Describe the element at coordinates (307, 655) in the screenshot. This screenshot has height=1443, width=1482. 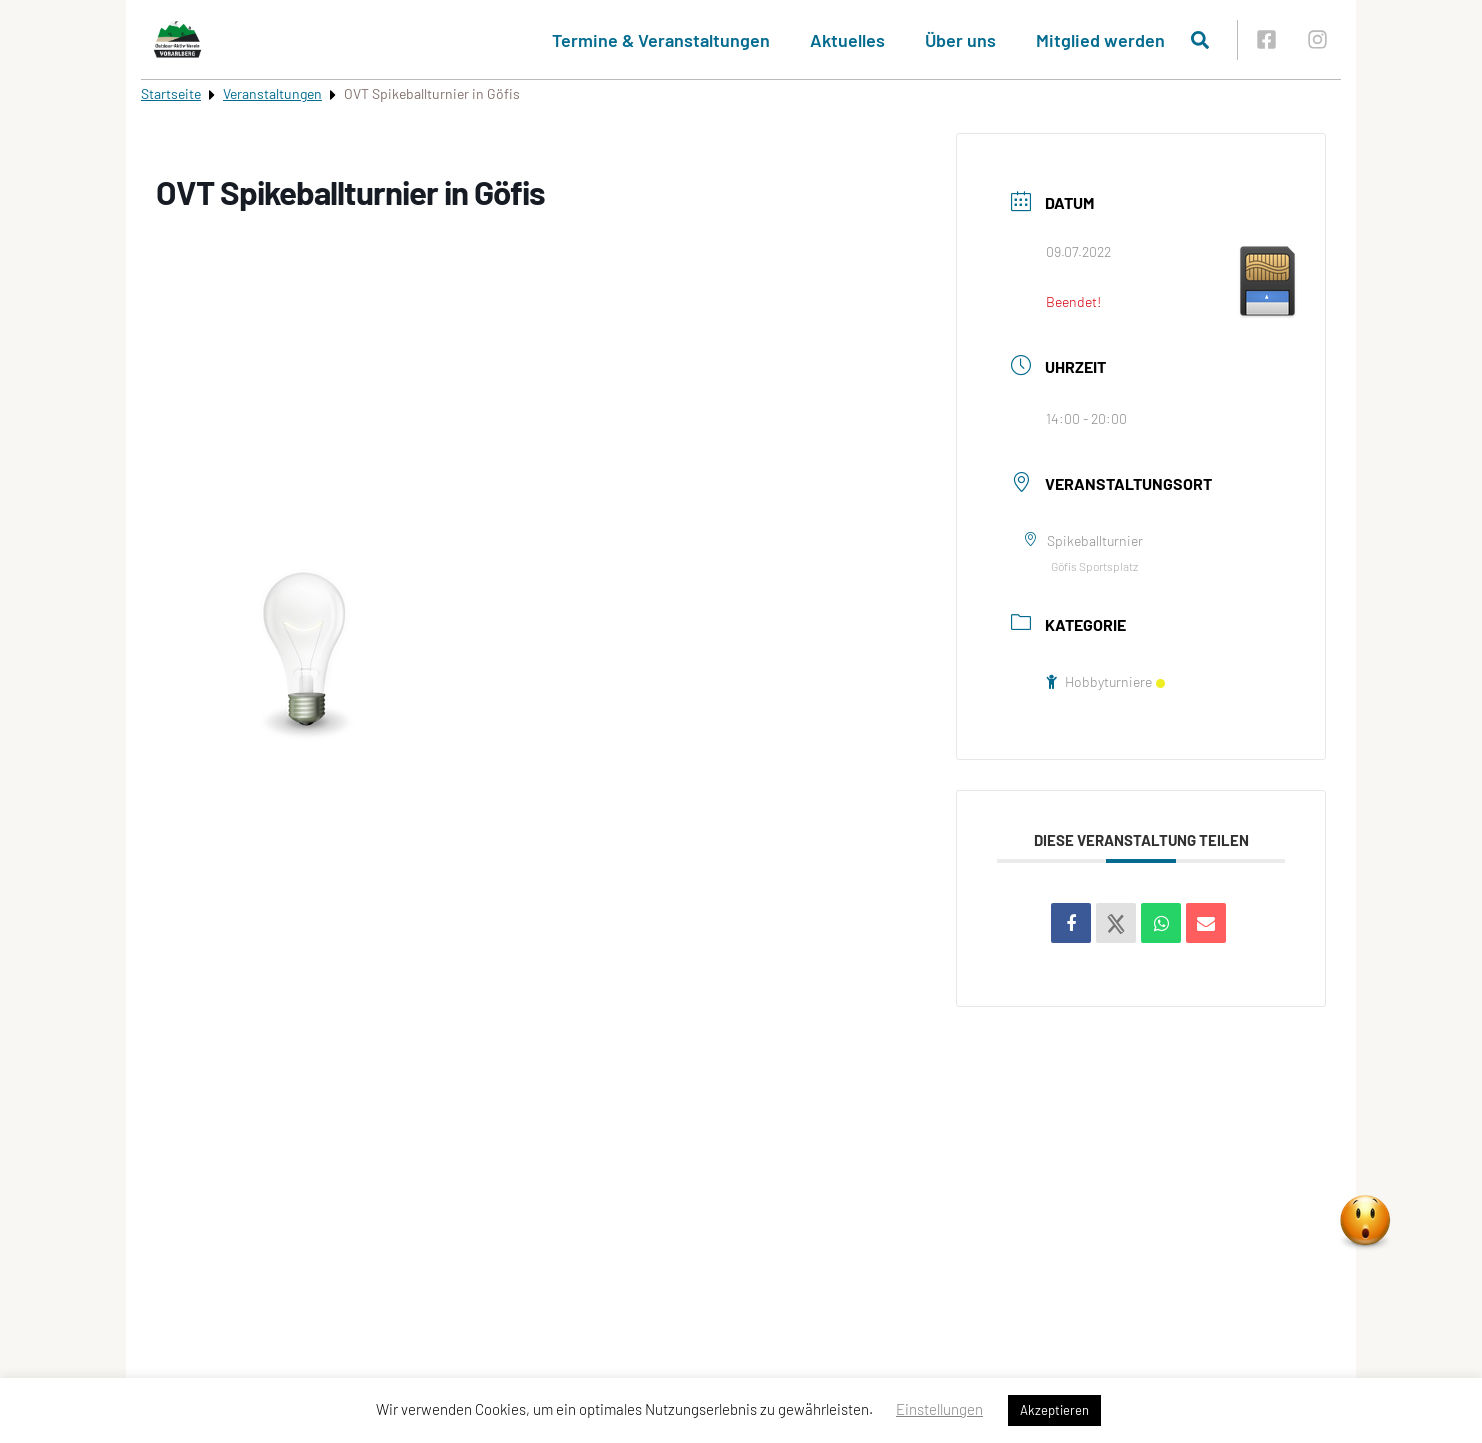
I see `indicates informational message or tip` at that location.